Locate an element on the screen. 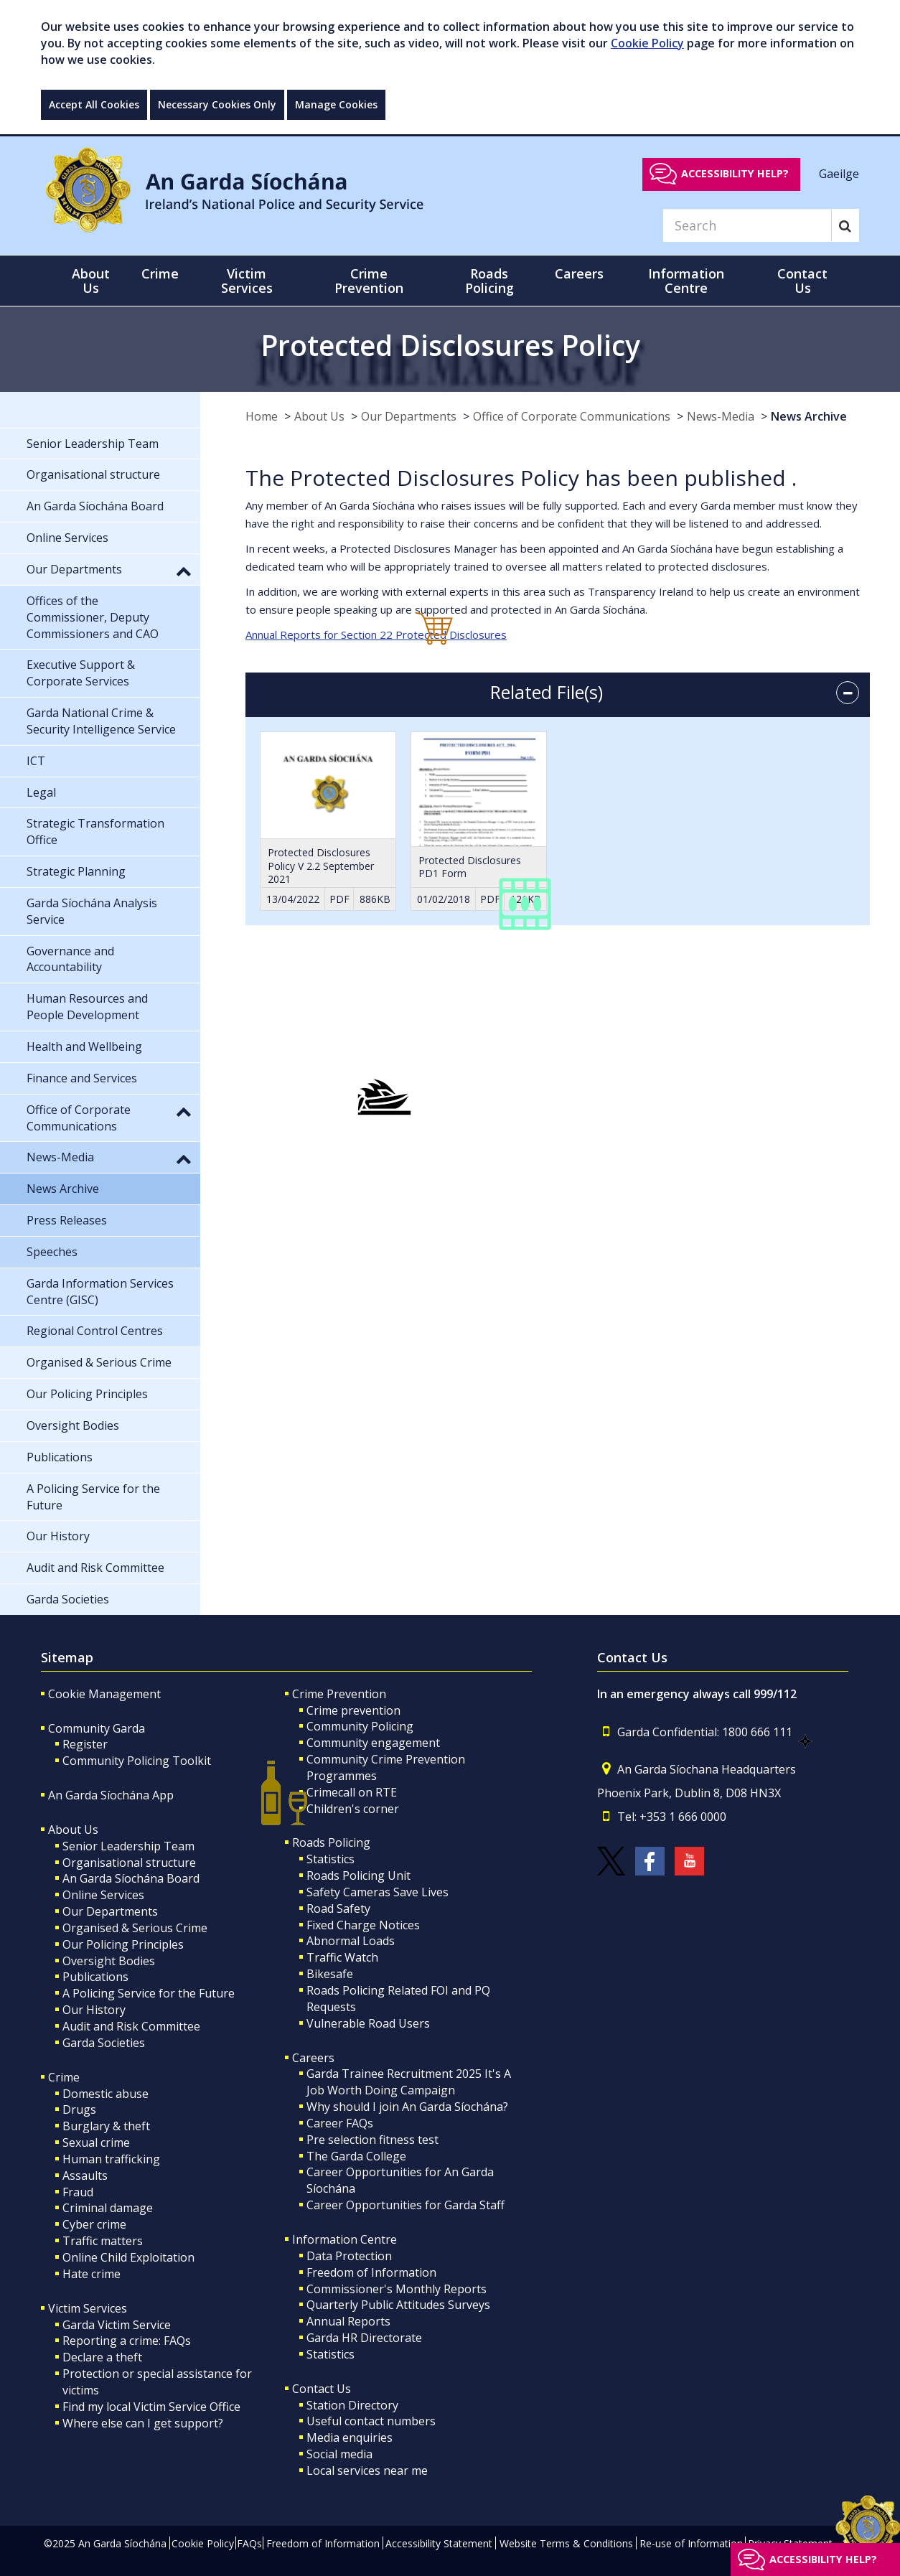 Image resolution: width=900 pixels, height=2576 pixels. select speedboat or watercraft vehicle is located at coordinates (384, 1088).